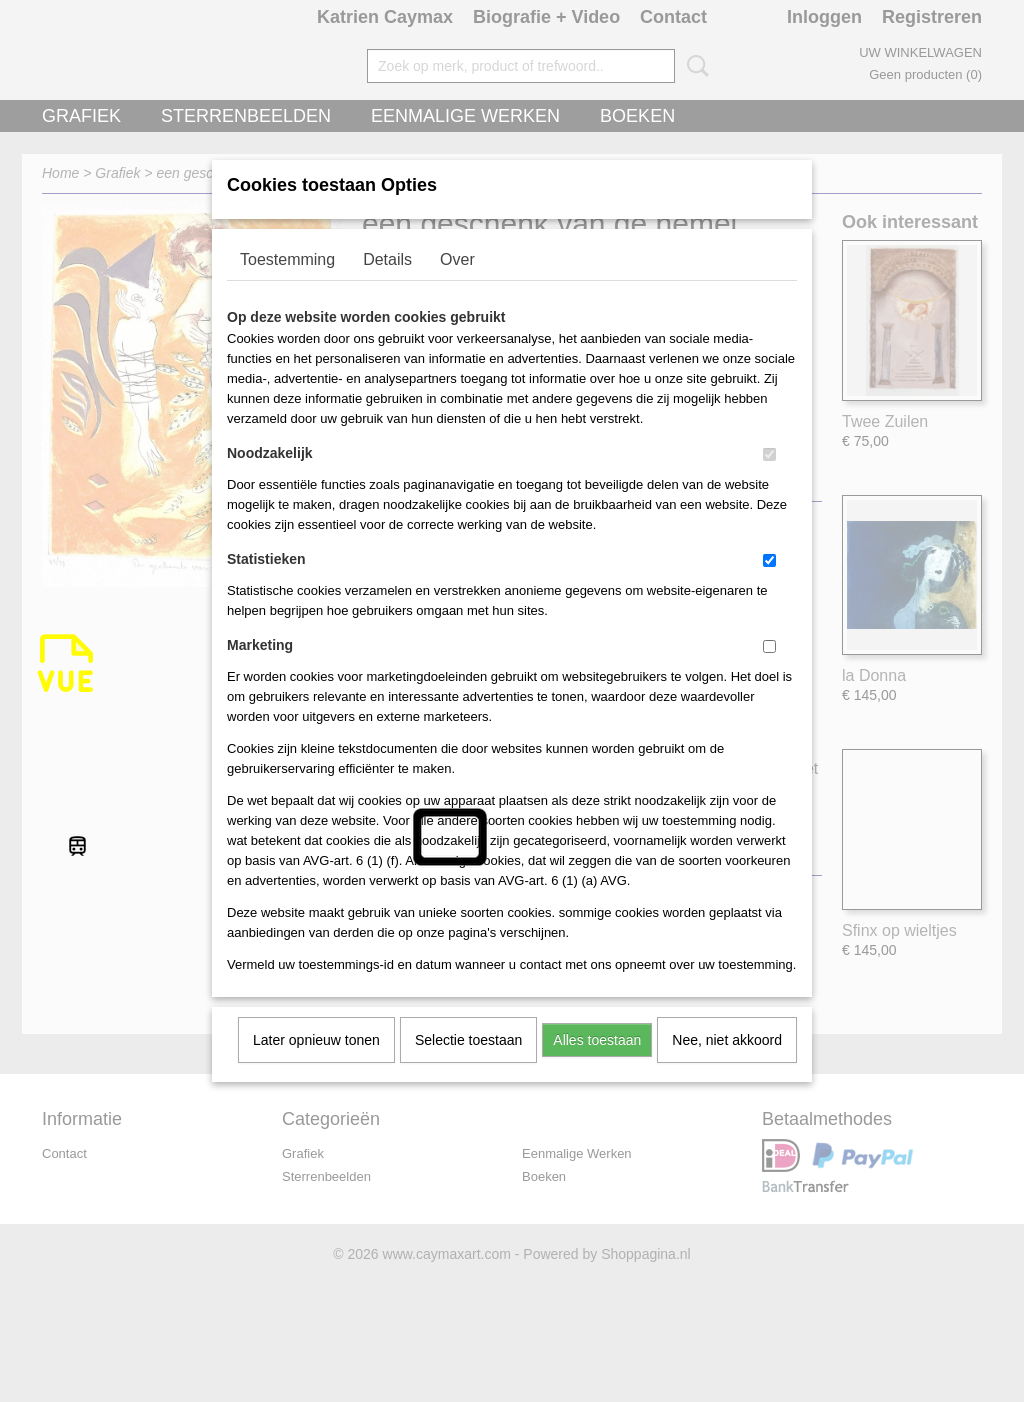 This screenshot has width=1024, height=1402. I want to click on a Vue.js file in your project, so click(66, 665).